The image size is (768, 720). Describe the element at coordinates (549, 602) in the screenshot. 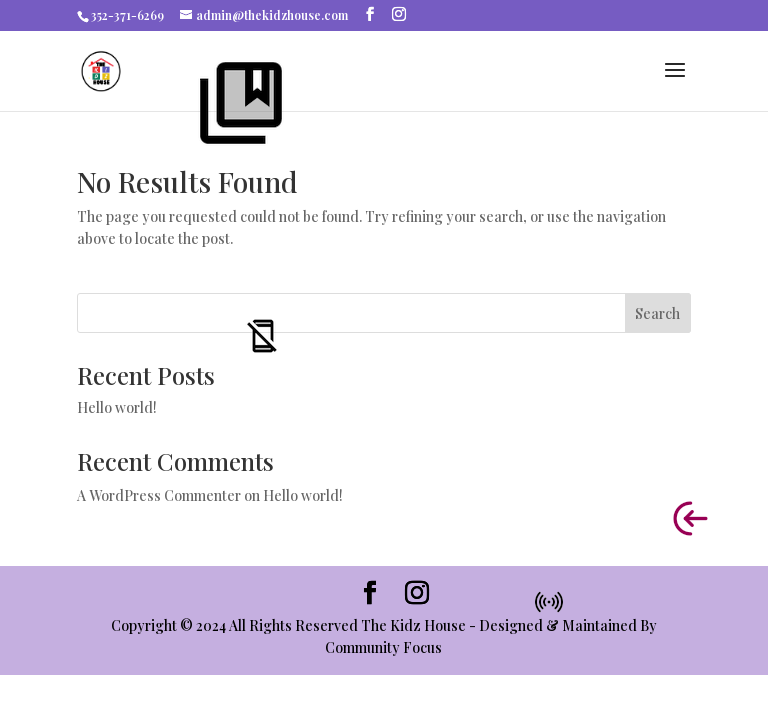

I see `indicates wireless signal strength` at that location.